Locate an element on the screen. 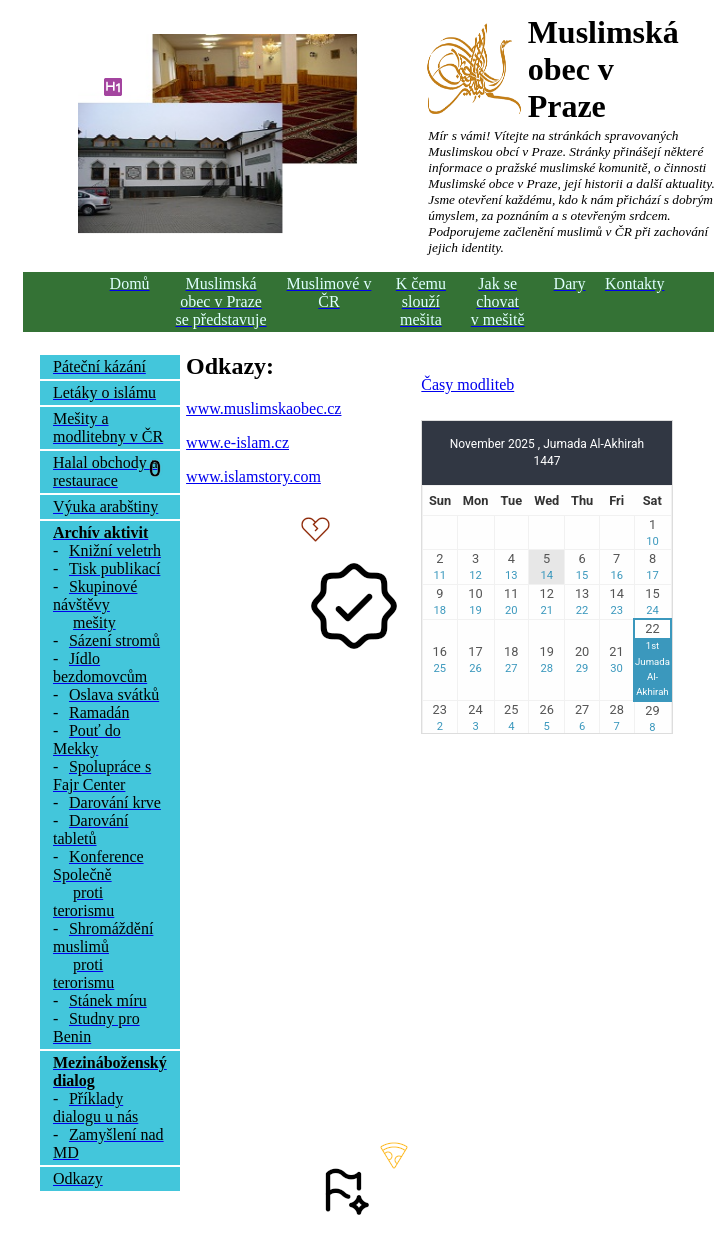  verified or authenticated status is located at coordinates (354, 606).